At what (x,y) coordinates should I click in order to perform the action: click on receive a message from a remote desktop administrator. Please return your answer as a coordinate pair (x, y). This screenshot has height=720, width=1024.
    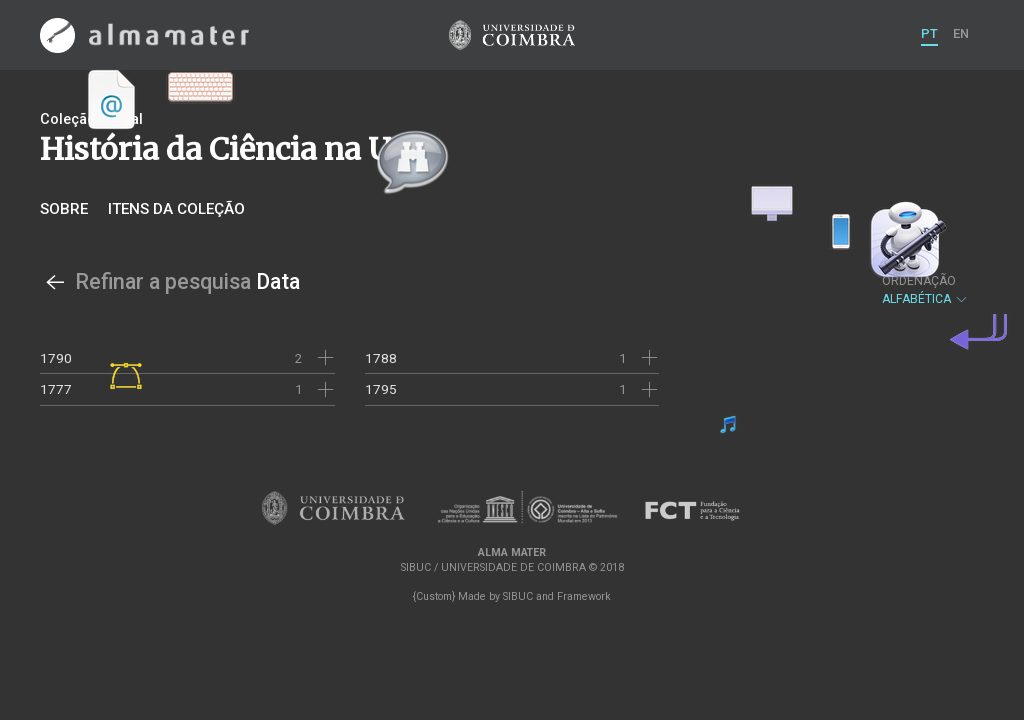
    Looking at the image, I should click on (413, 168).